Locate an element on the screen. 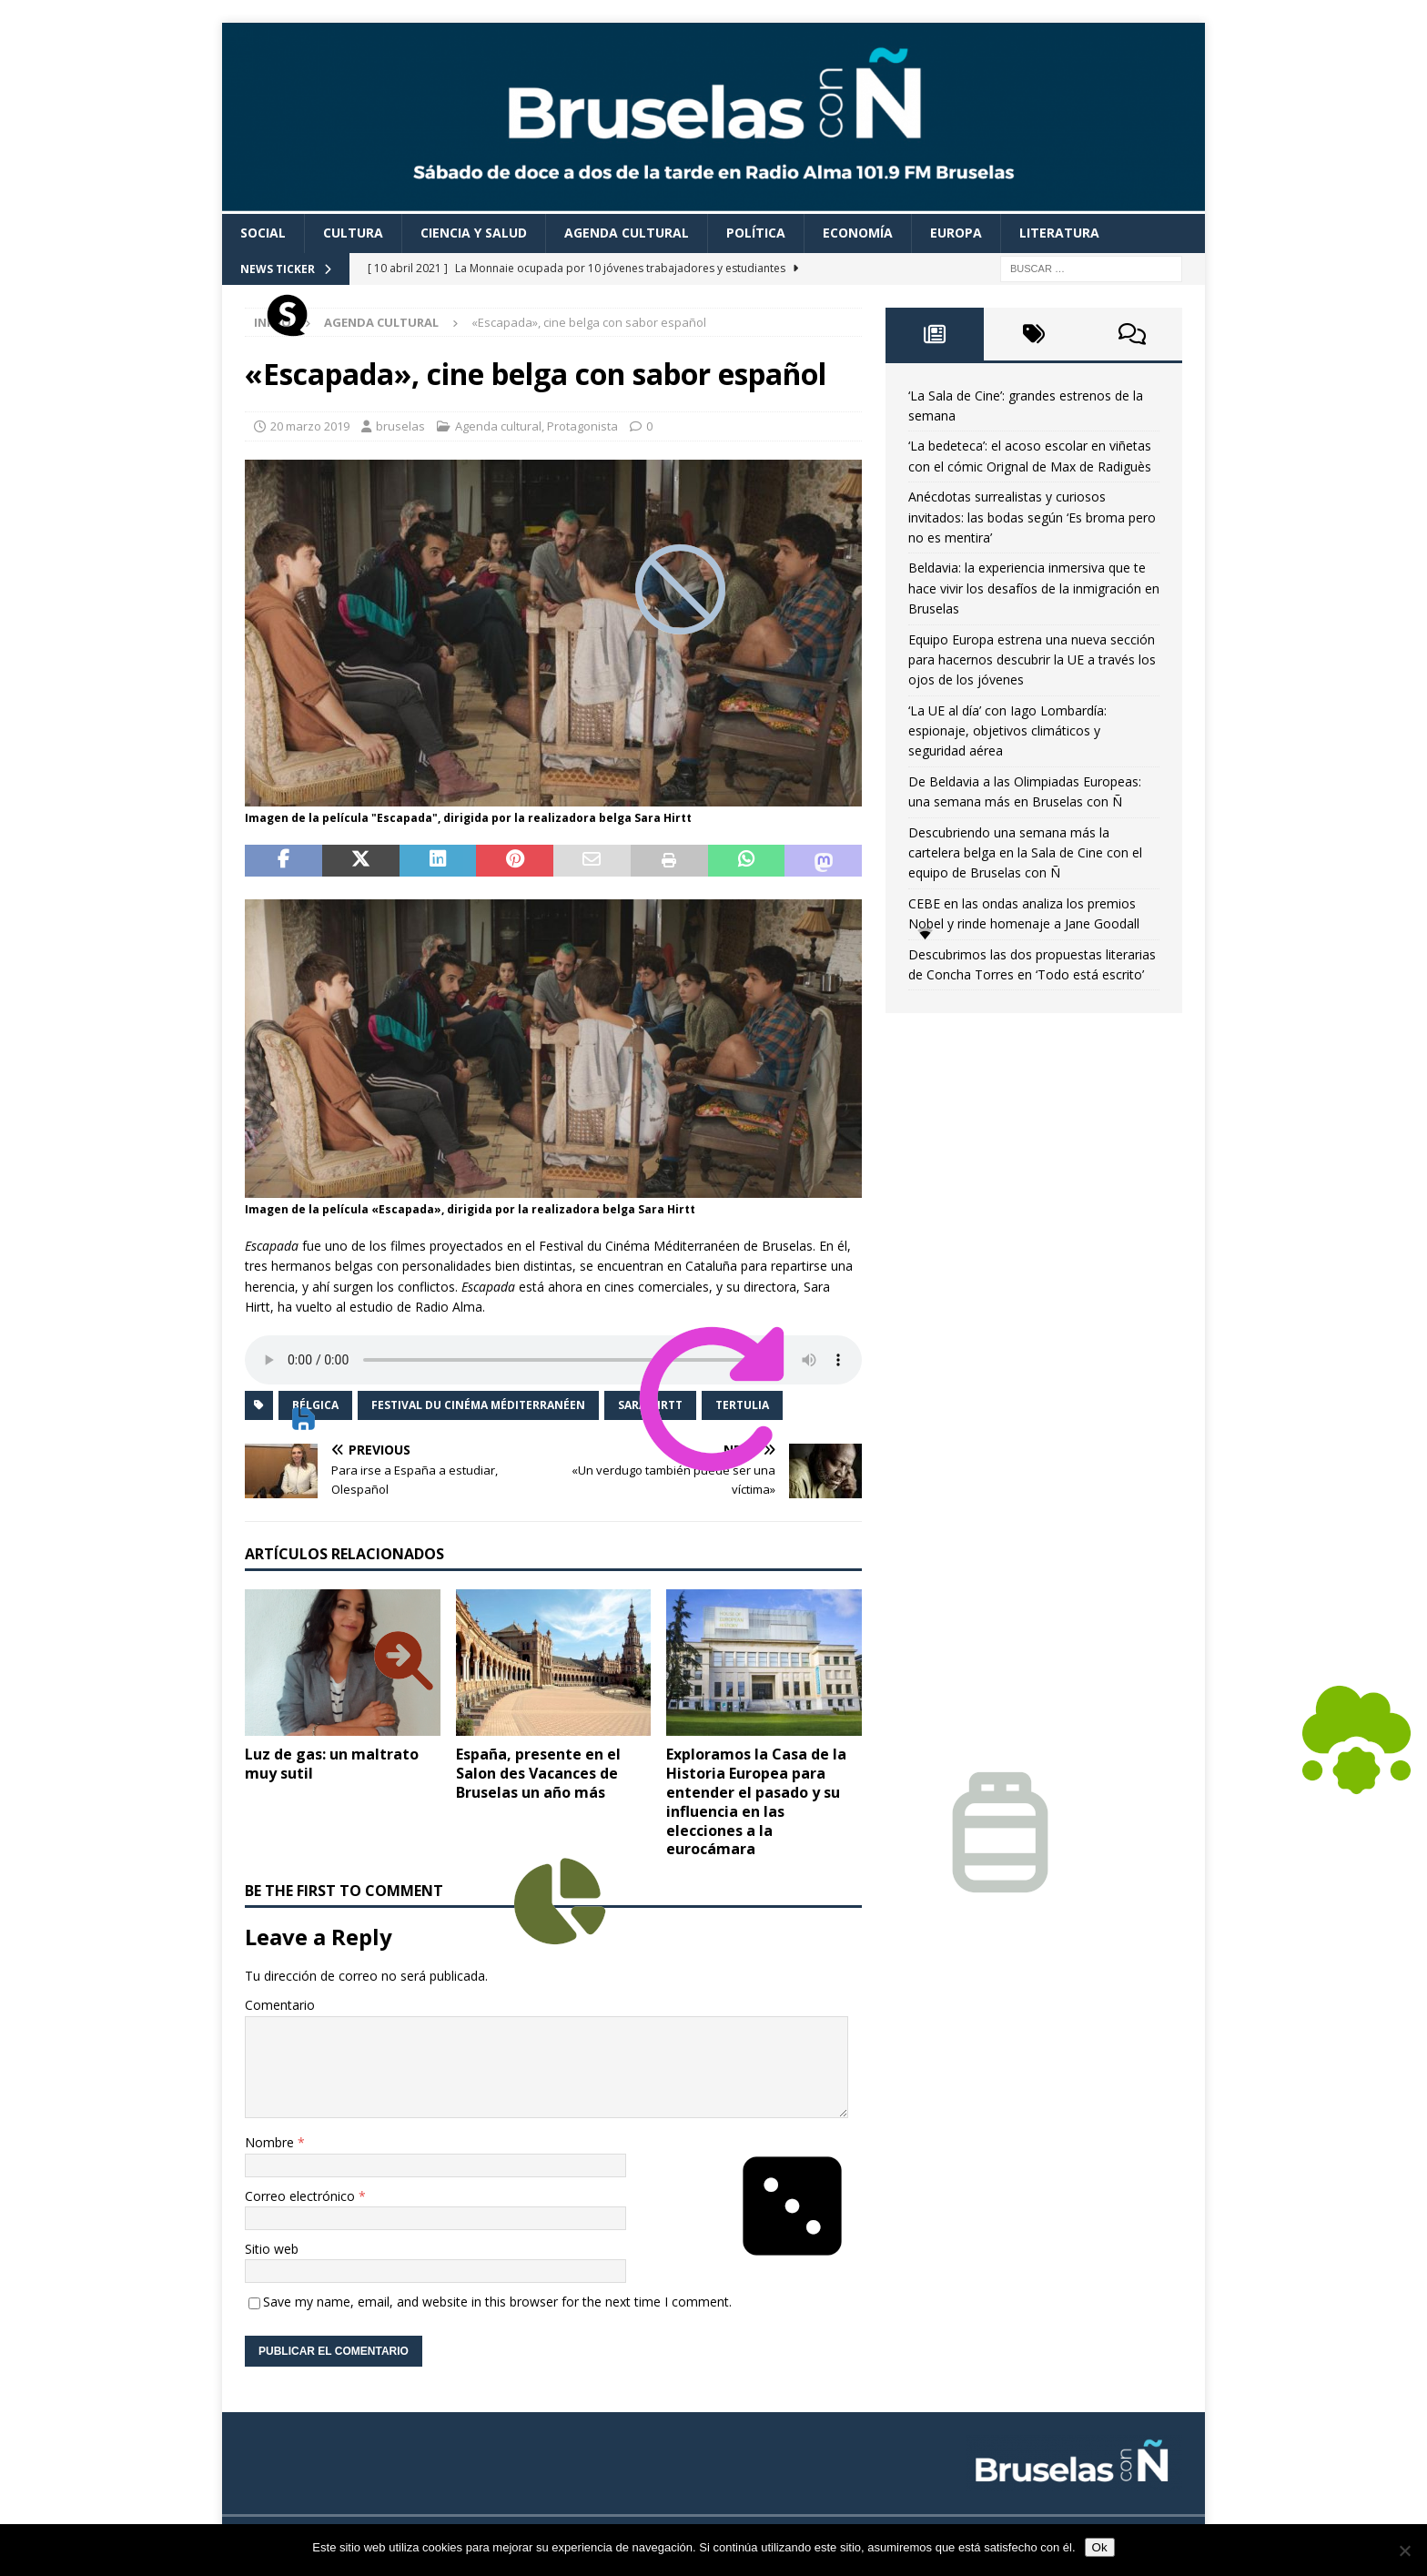 The image size is (1427, 2576). randomize or shuffle content is located at coordinates (792, 2206).